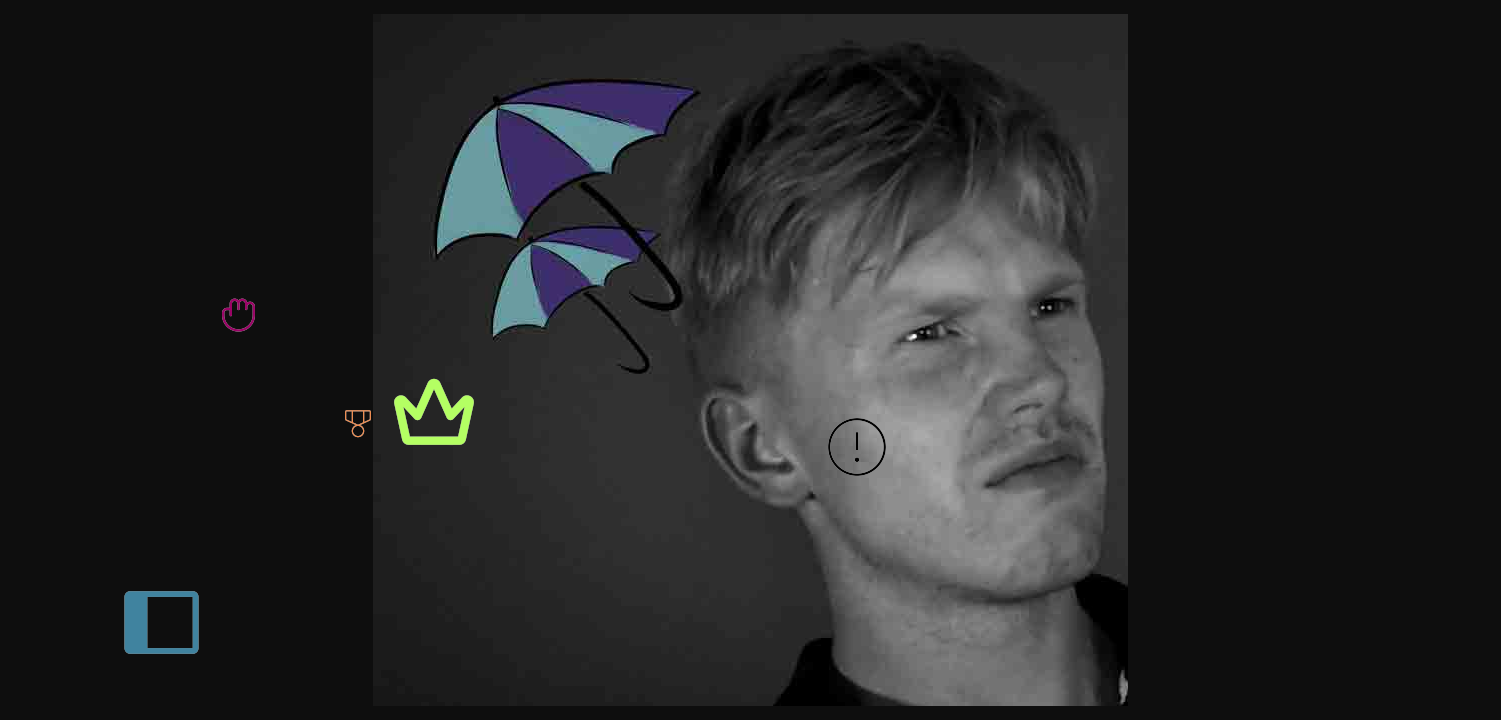 The width and height of the screenshot is (1501, 720). What do you see at coordinates (358, 422) in the screenshot?
I see `view achievements or awards` at bounding box center [358, 422].